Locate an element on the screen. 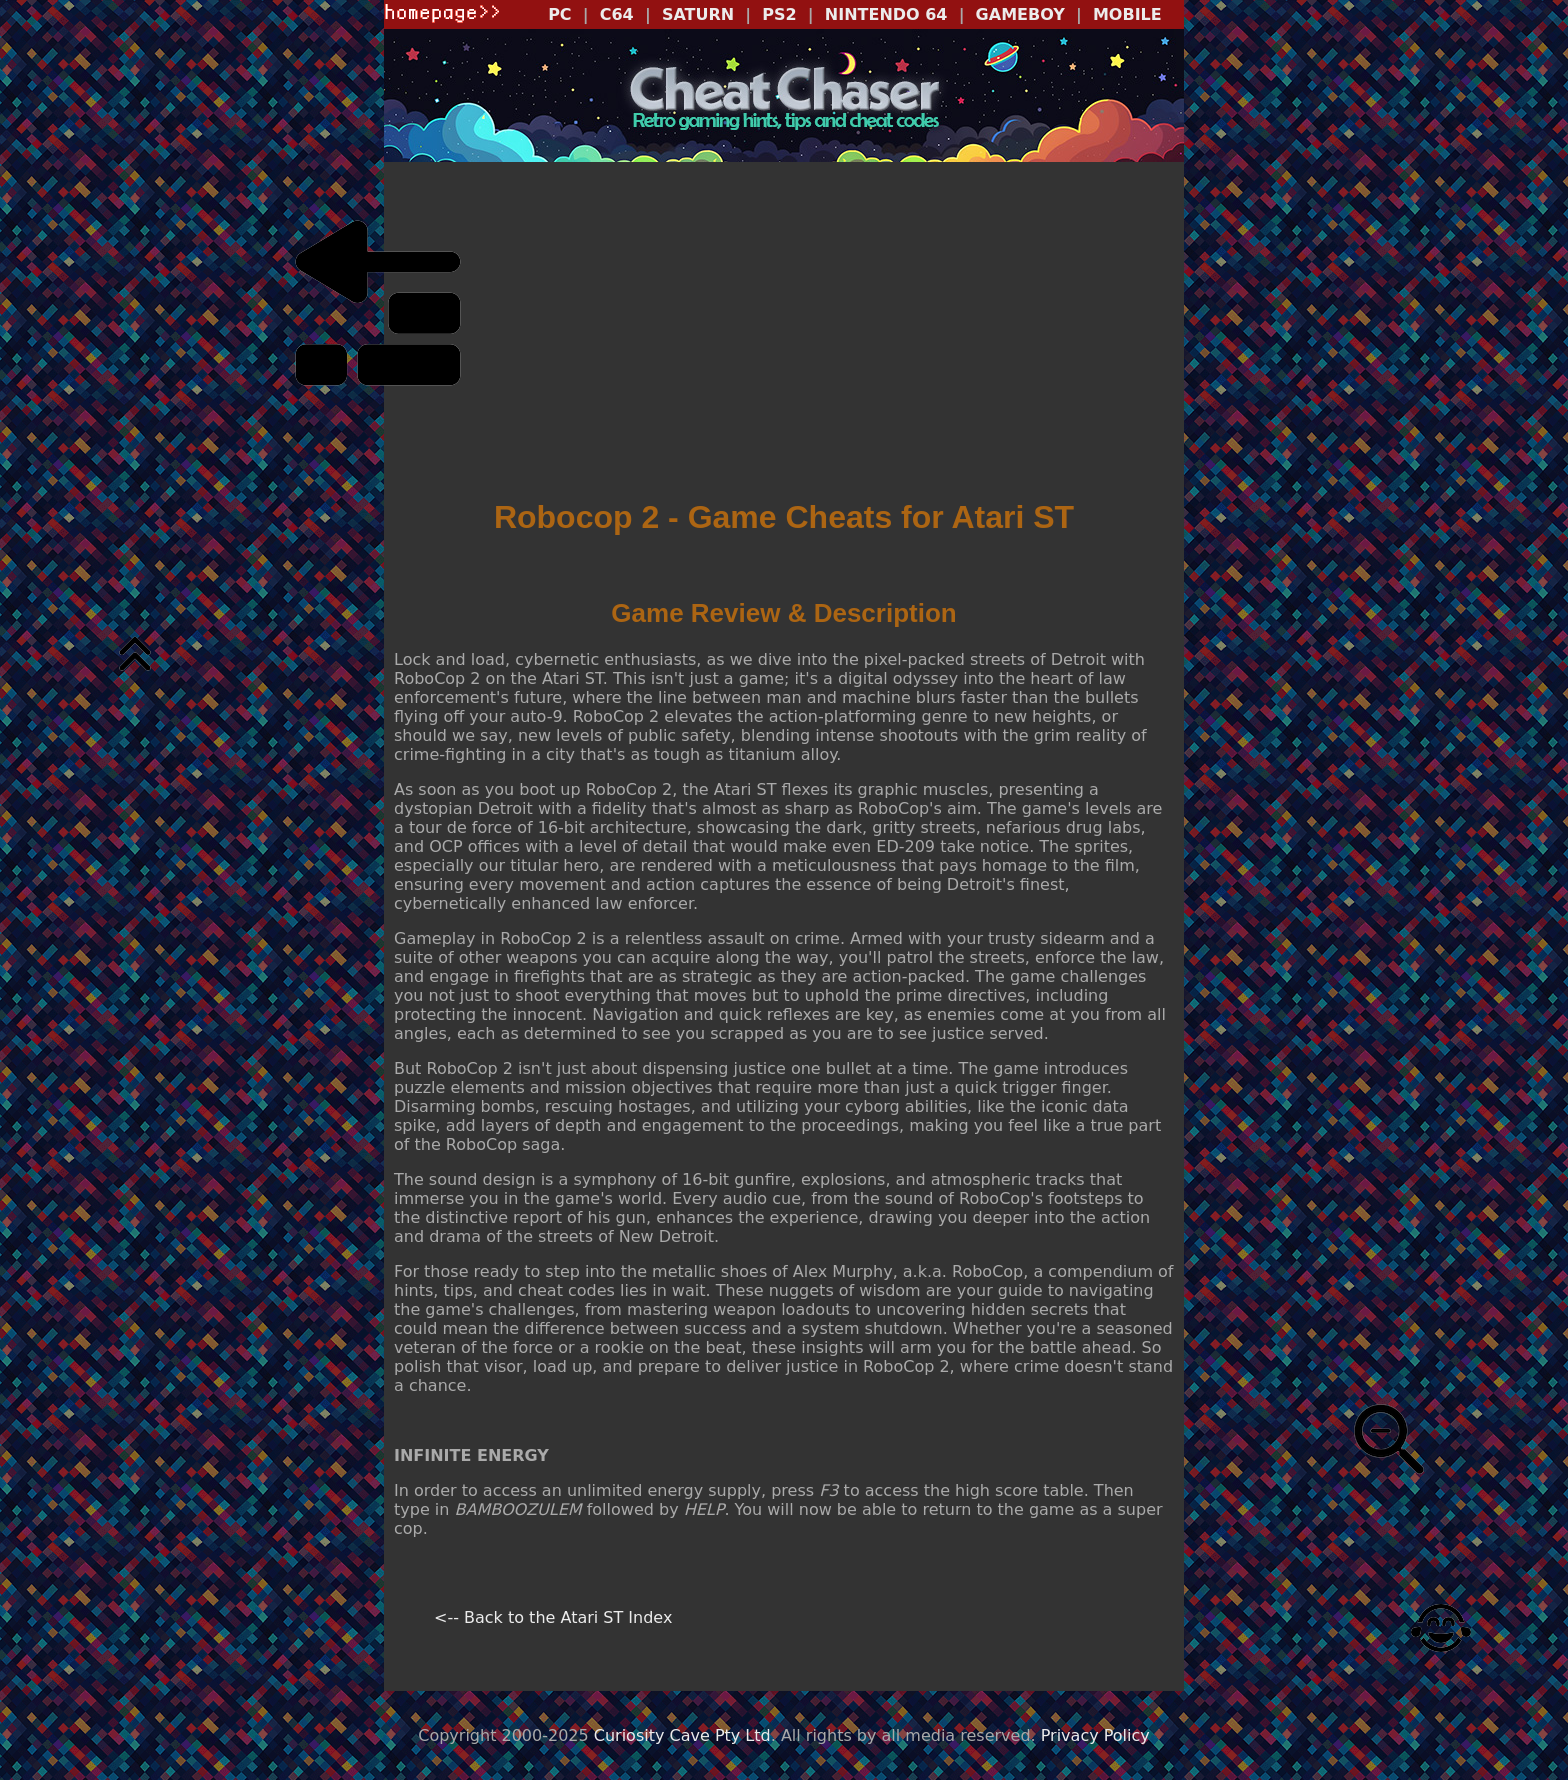  access construction or building tools is located at coordinates (378, 303).